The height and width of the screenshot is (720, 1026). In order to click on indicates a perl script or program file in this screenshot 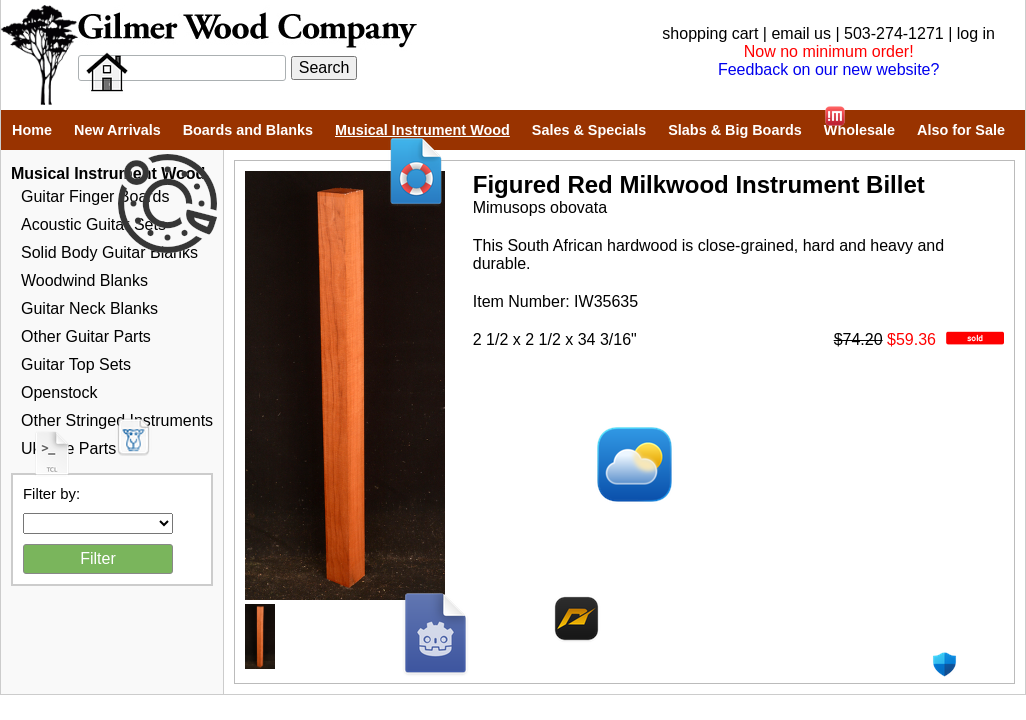, I will do `click(133, 436)`.